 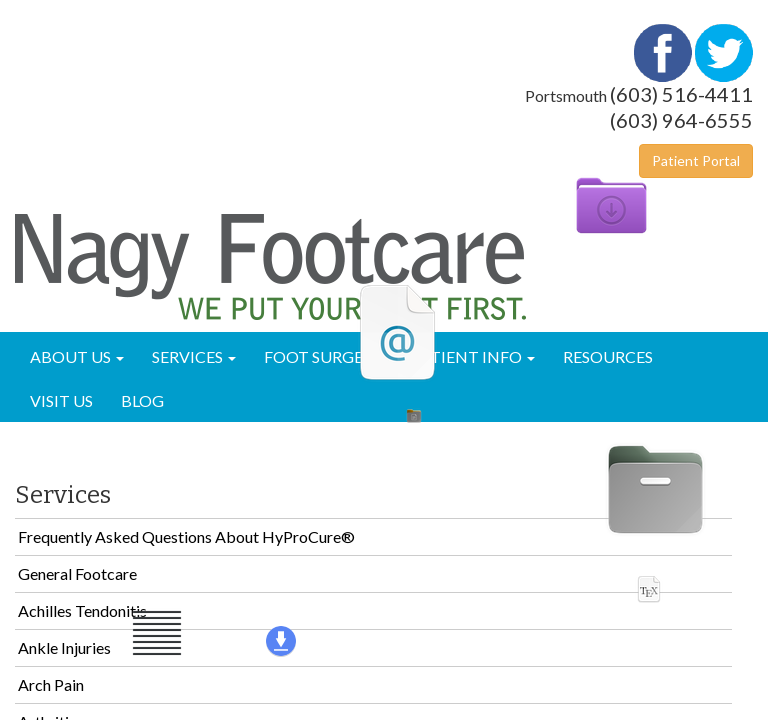 What do you see at coordinates (397, 332) in the screenshot?
I see `an email message file or .eml attachment` at bounding box center [397, 332].